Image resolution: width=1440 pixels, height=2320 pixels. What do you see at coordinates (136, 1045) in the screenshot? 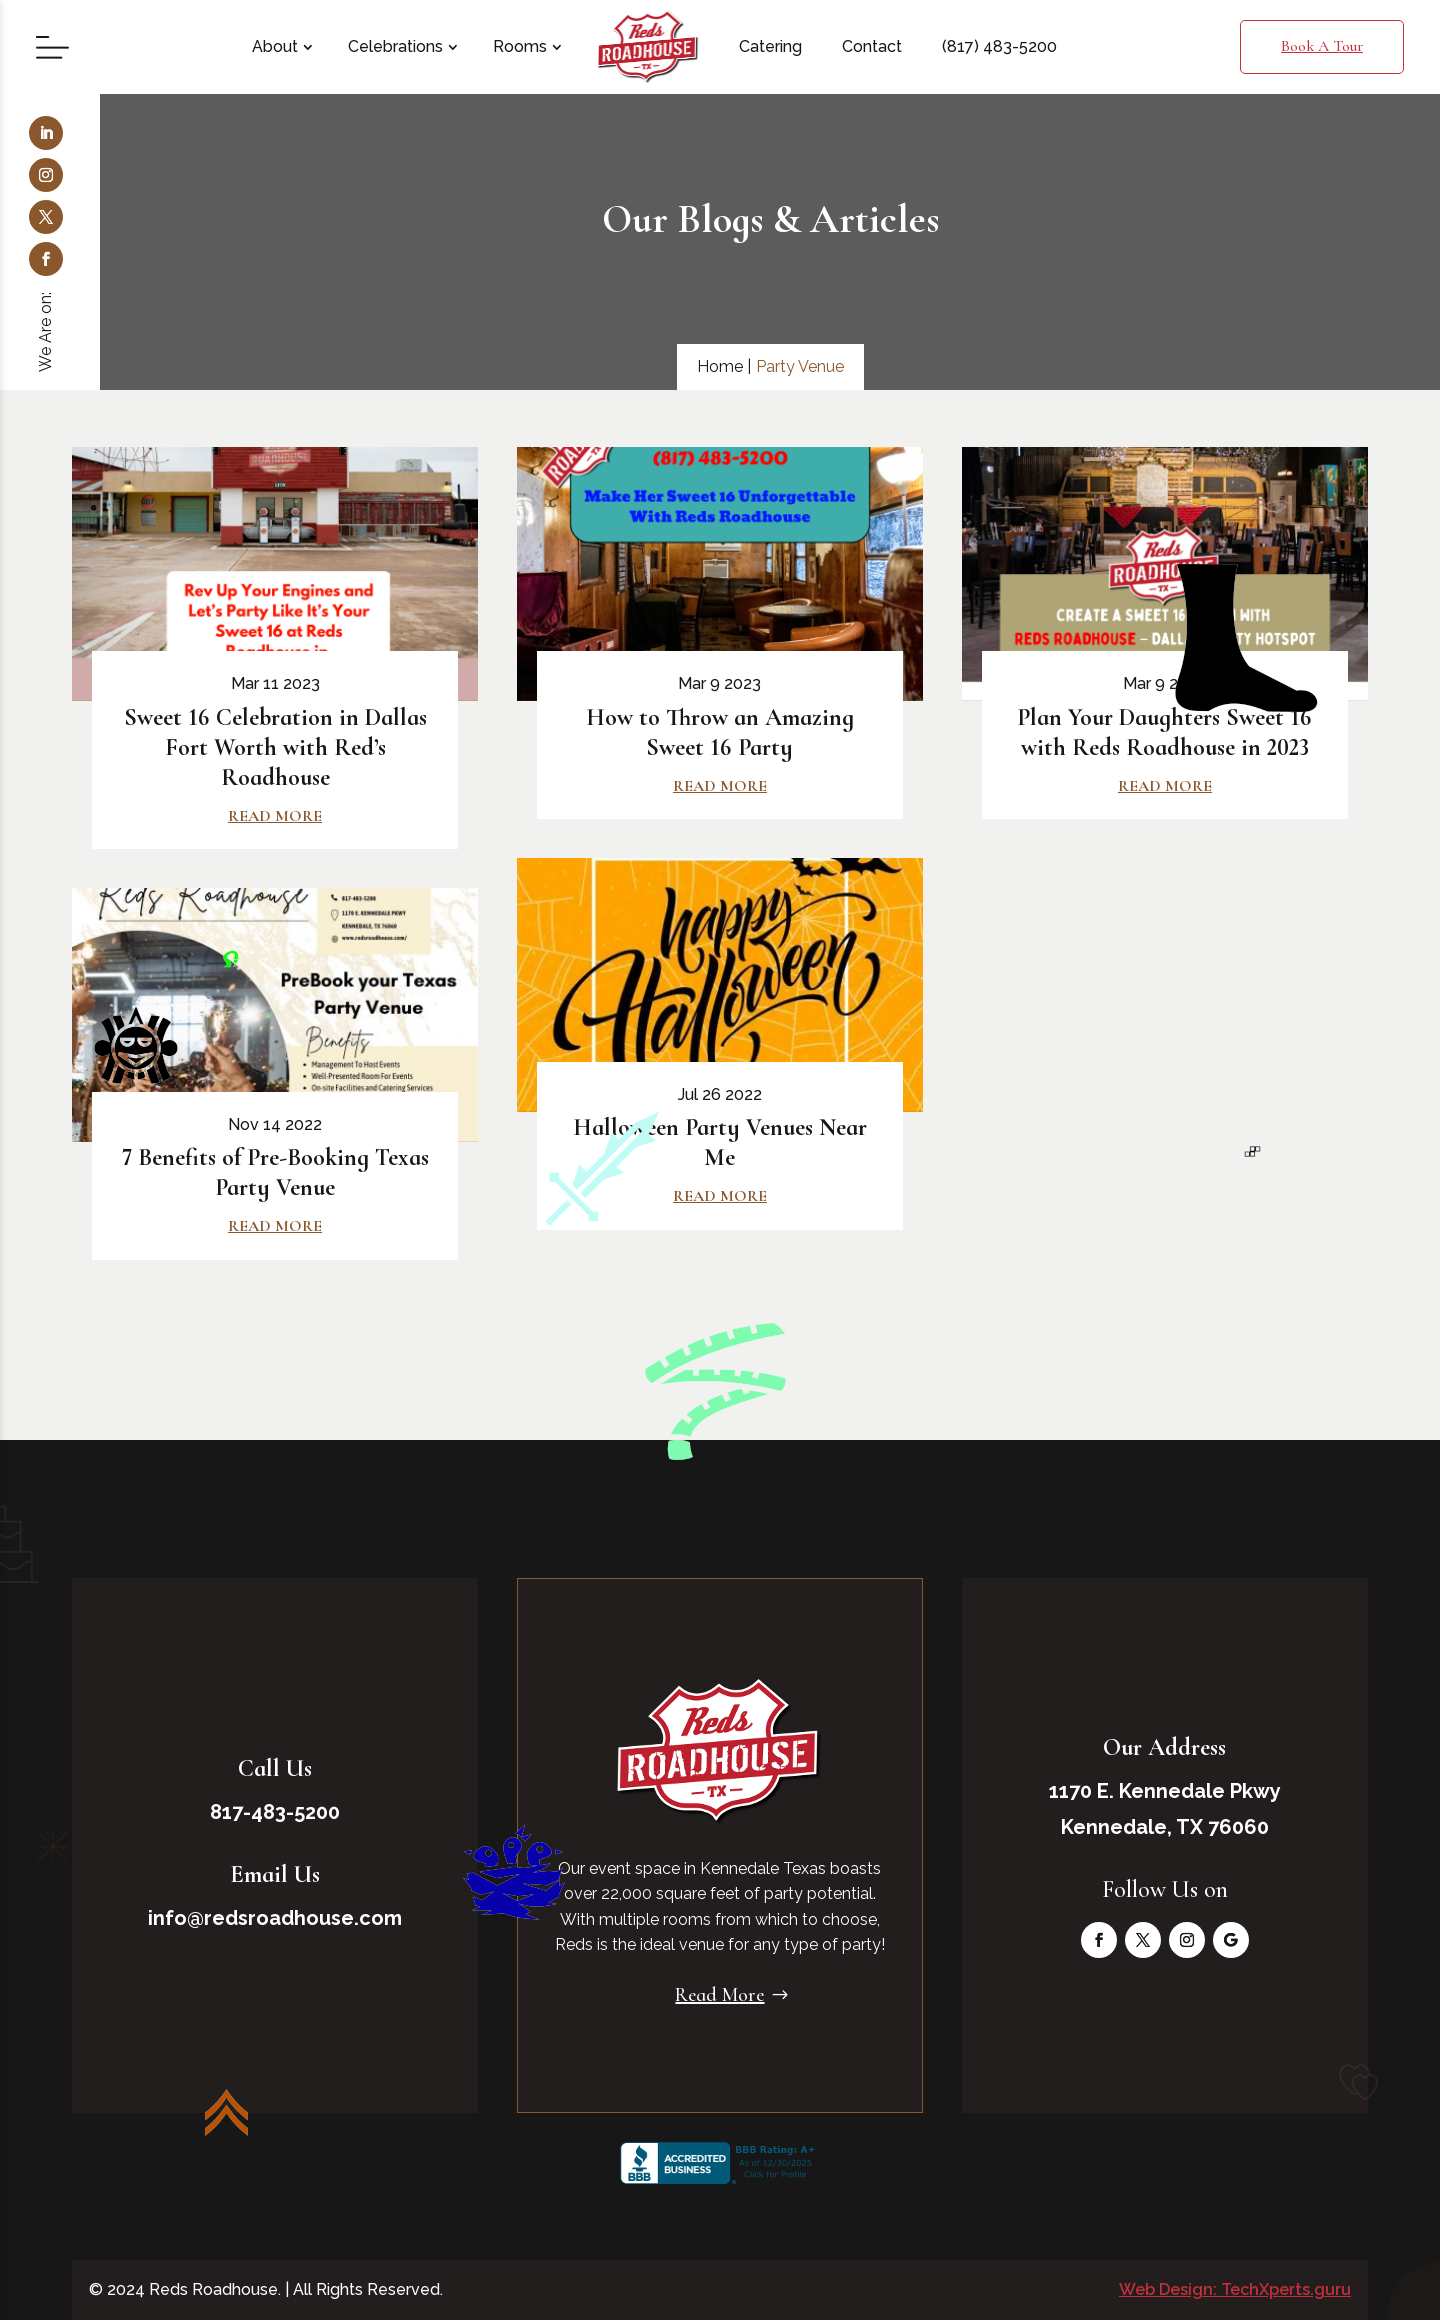
I see `view aztec or mesoamerican themed content` at bounding box center [136, 1045].